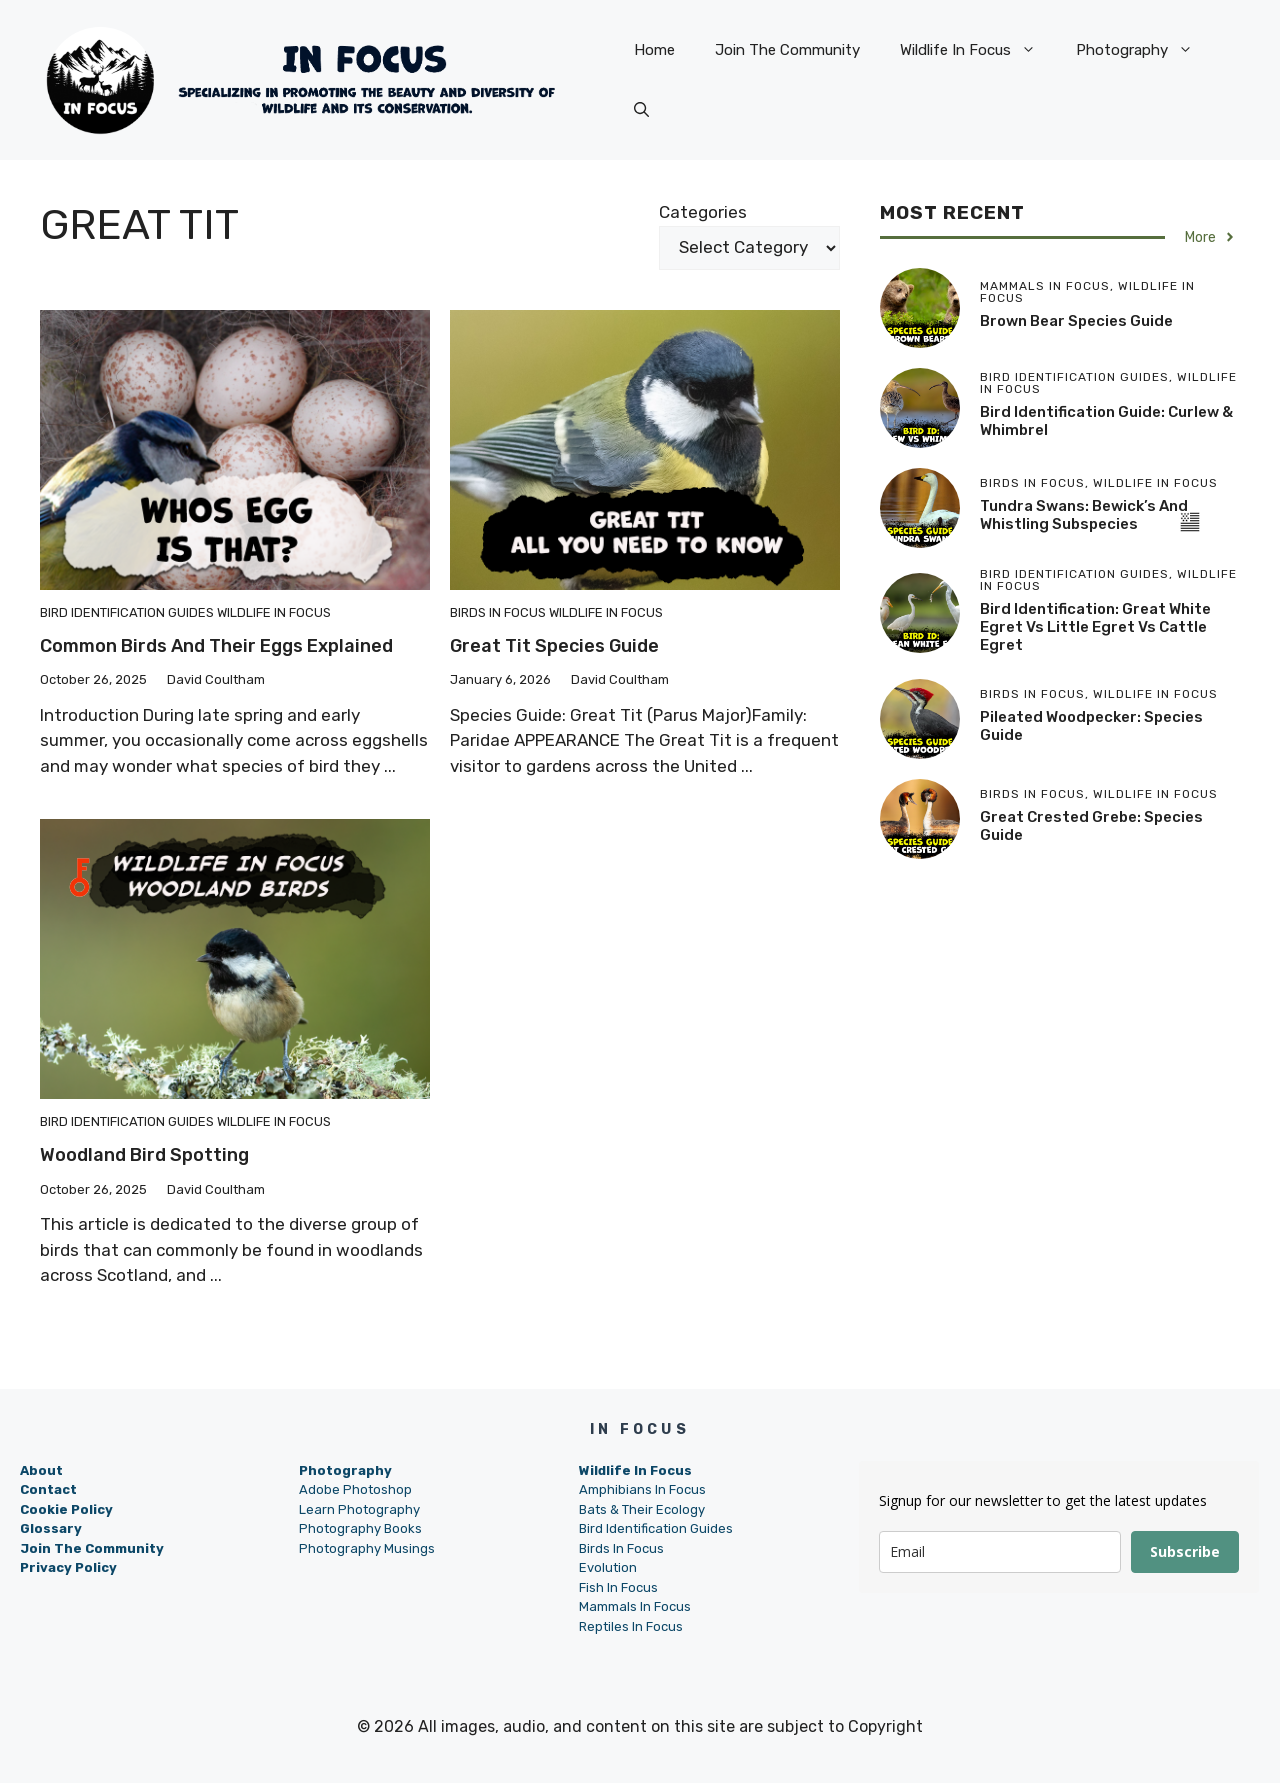  What do you see at coordinates (79, 877) in the screenshot?
I see `unlock a feature or access restricted content` at bounding box center [79, 877].